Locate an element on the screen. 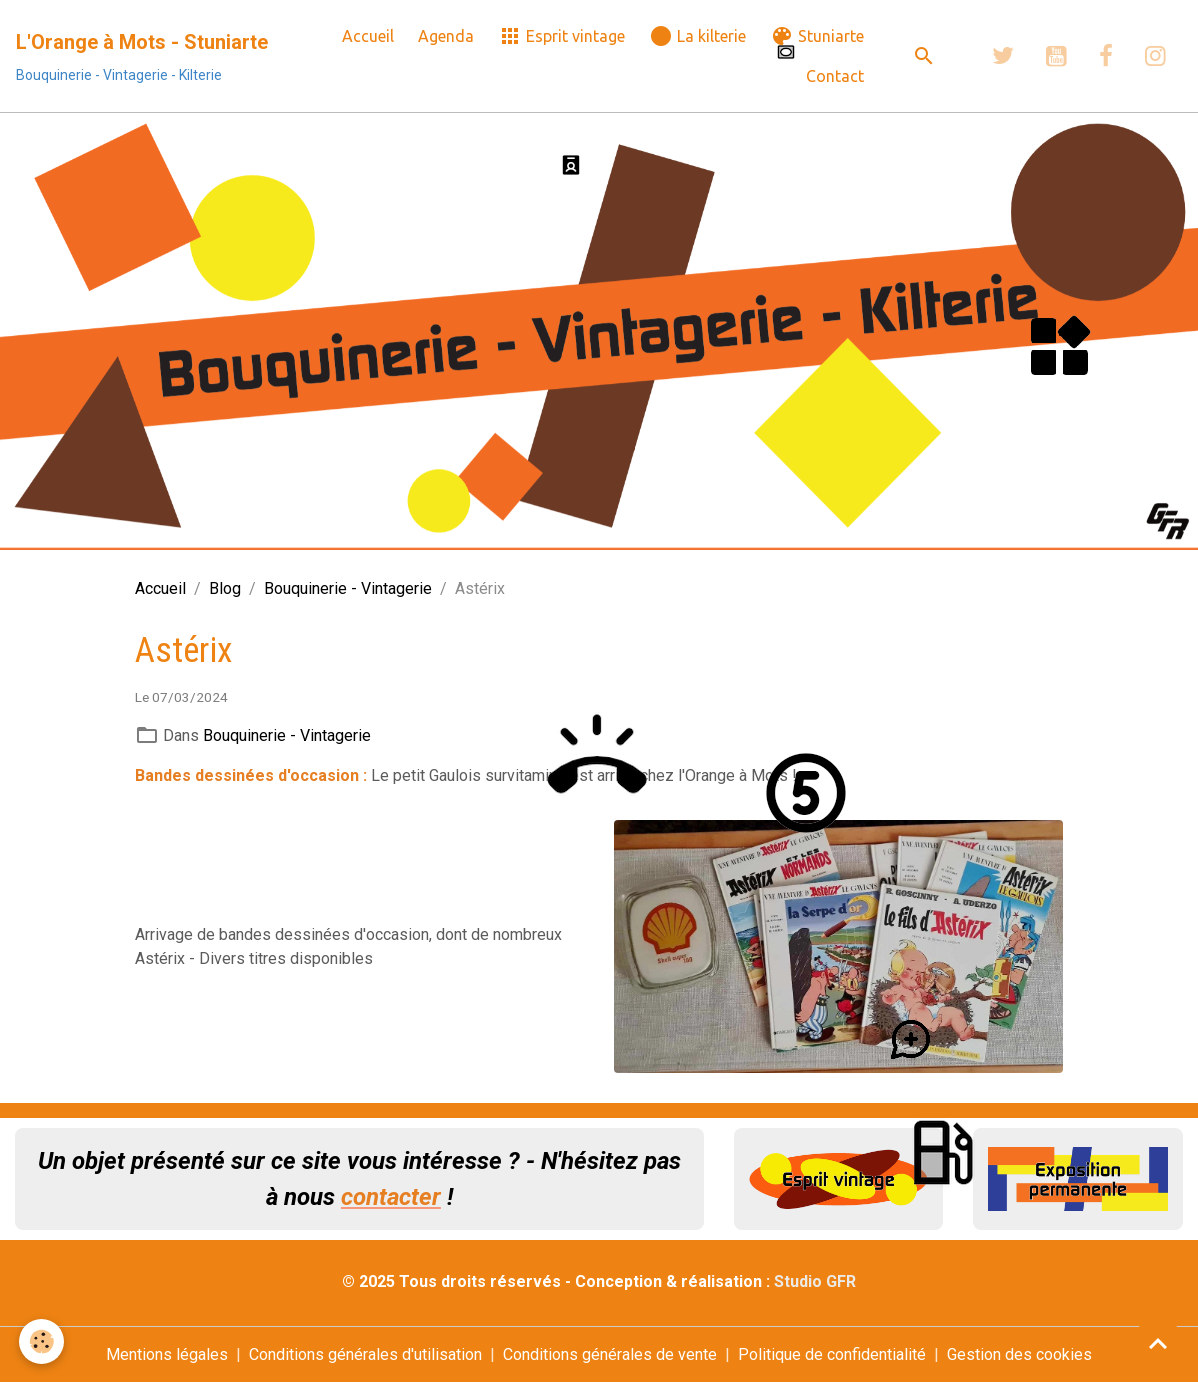 The width and height of the screenshot is (1198, 1383). view your identification or profile badge is located at coordinates (571, 165).